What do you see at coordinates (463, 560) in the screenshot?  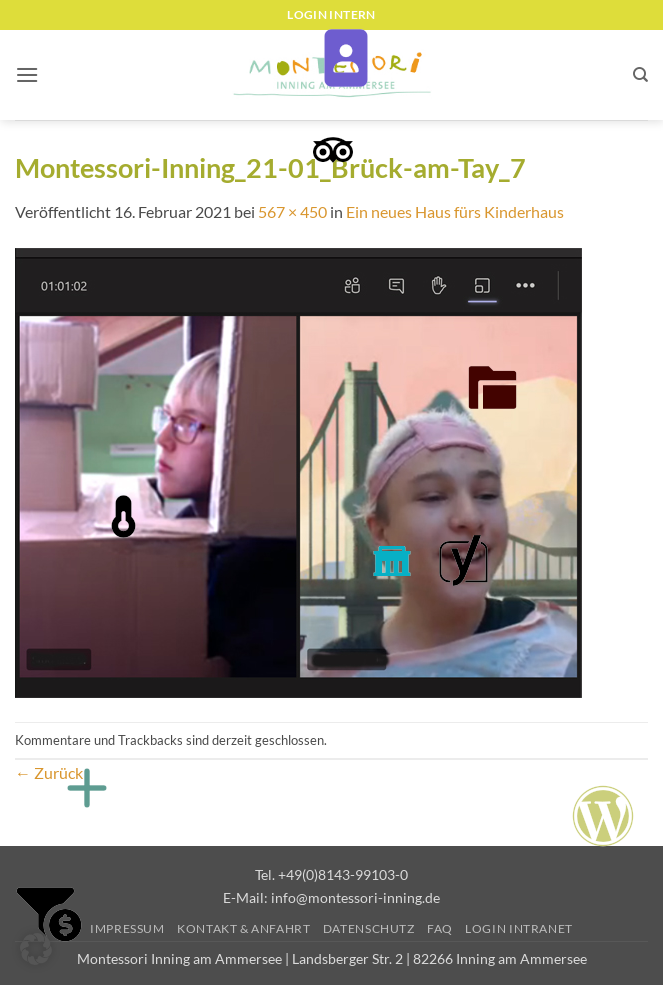 I see `yoast SEO plugin logo` at bounding box center [463, 560].